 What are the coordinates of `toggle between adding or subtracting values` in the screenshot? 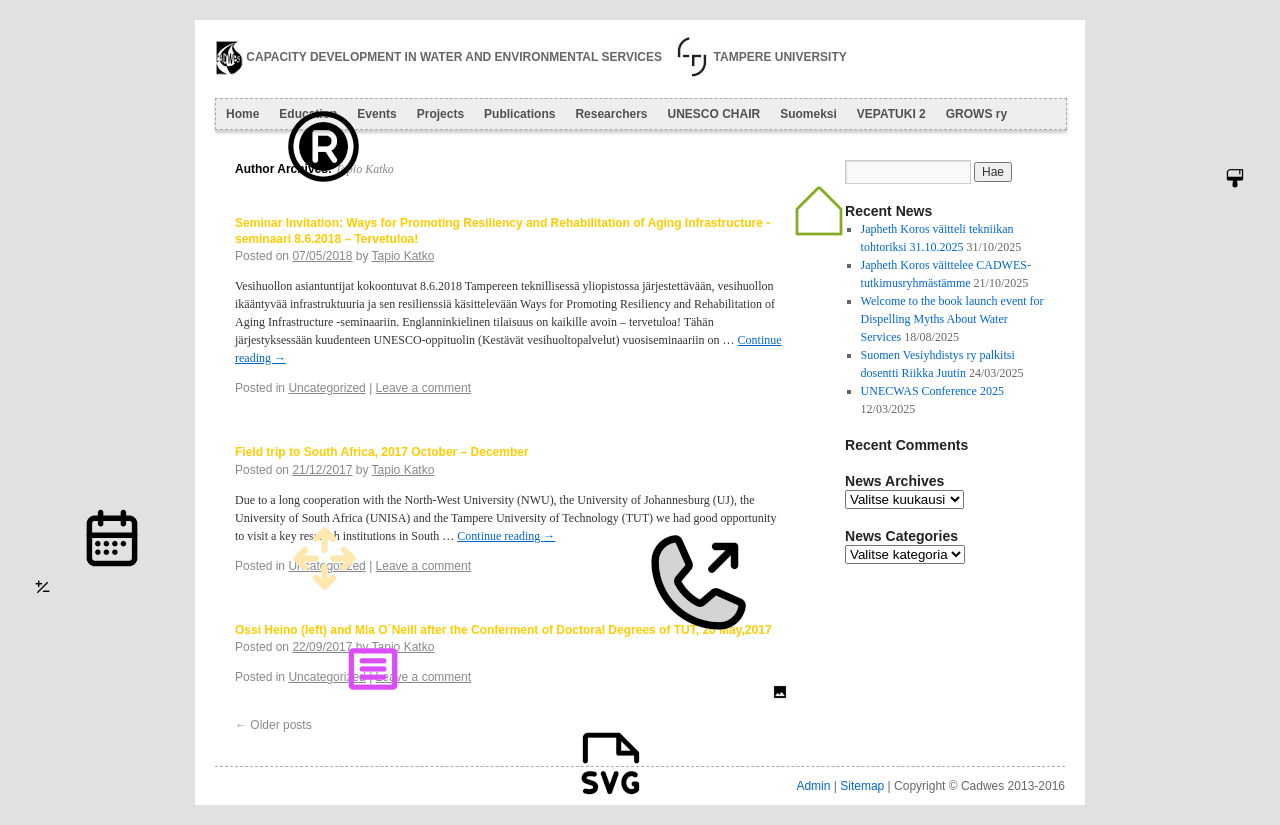 It's located at (42, 587).